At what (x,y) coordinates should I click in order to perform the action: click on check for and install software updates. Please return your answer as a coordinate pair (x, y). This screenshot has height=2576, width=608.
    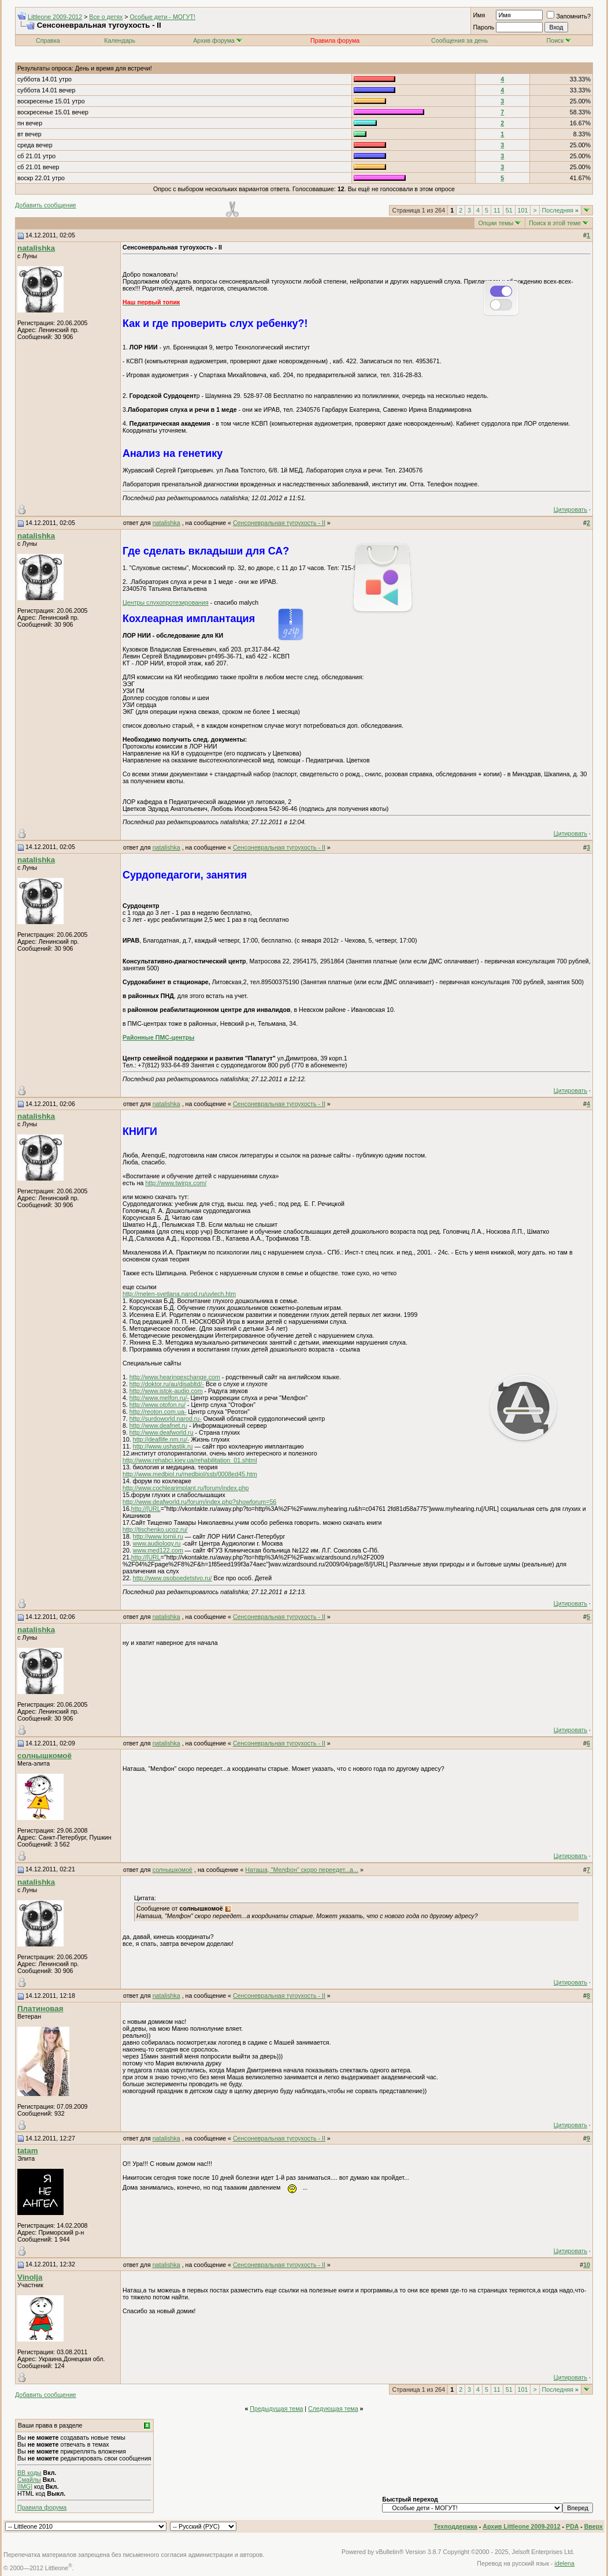
    Looking at the image, I should click on (523, 1408).